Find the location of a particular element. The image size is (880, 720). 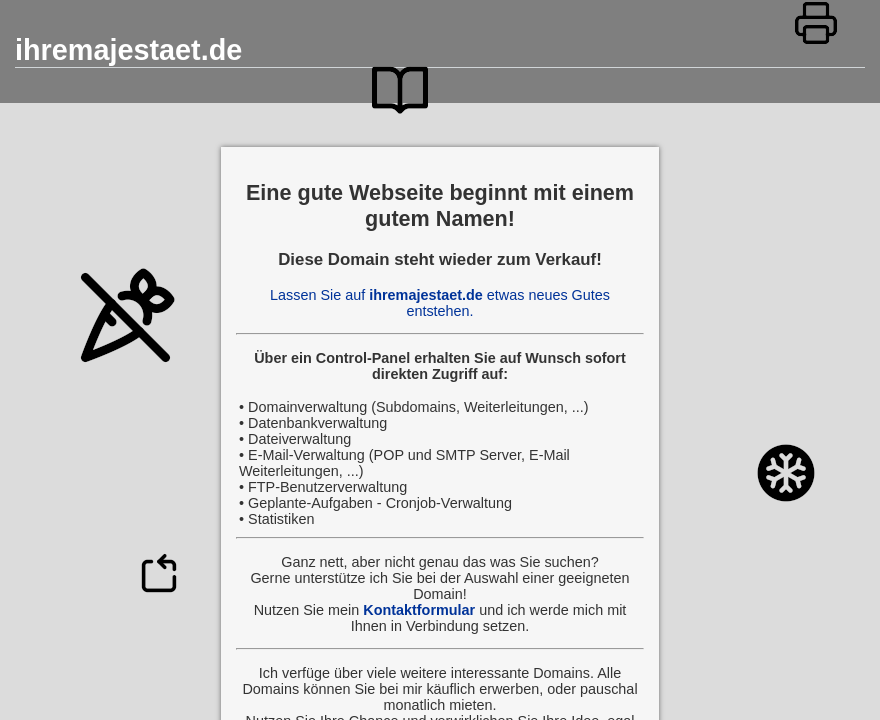

disable vegetable or vegan filter is located at coordinates (125, 317).